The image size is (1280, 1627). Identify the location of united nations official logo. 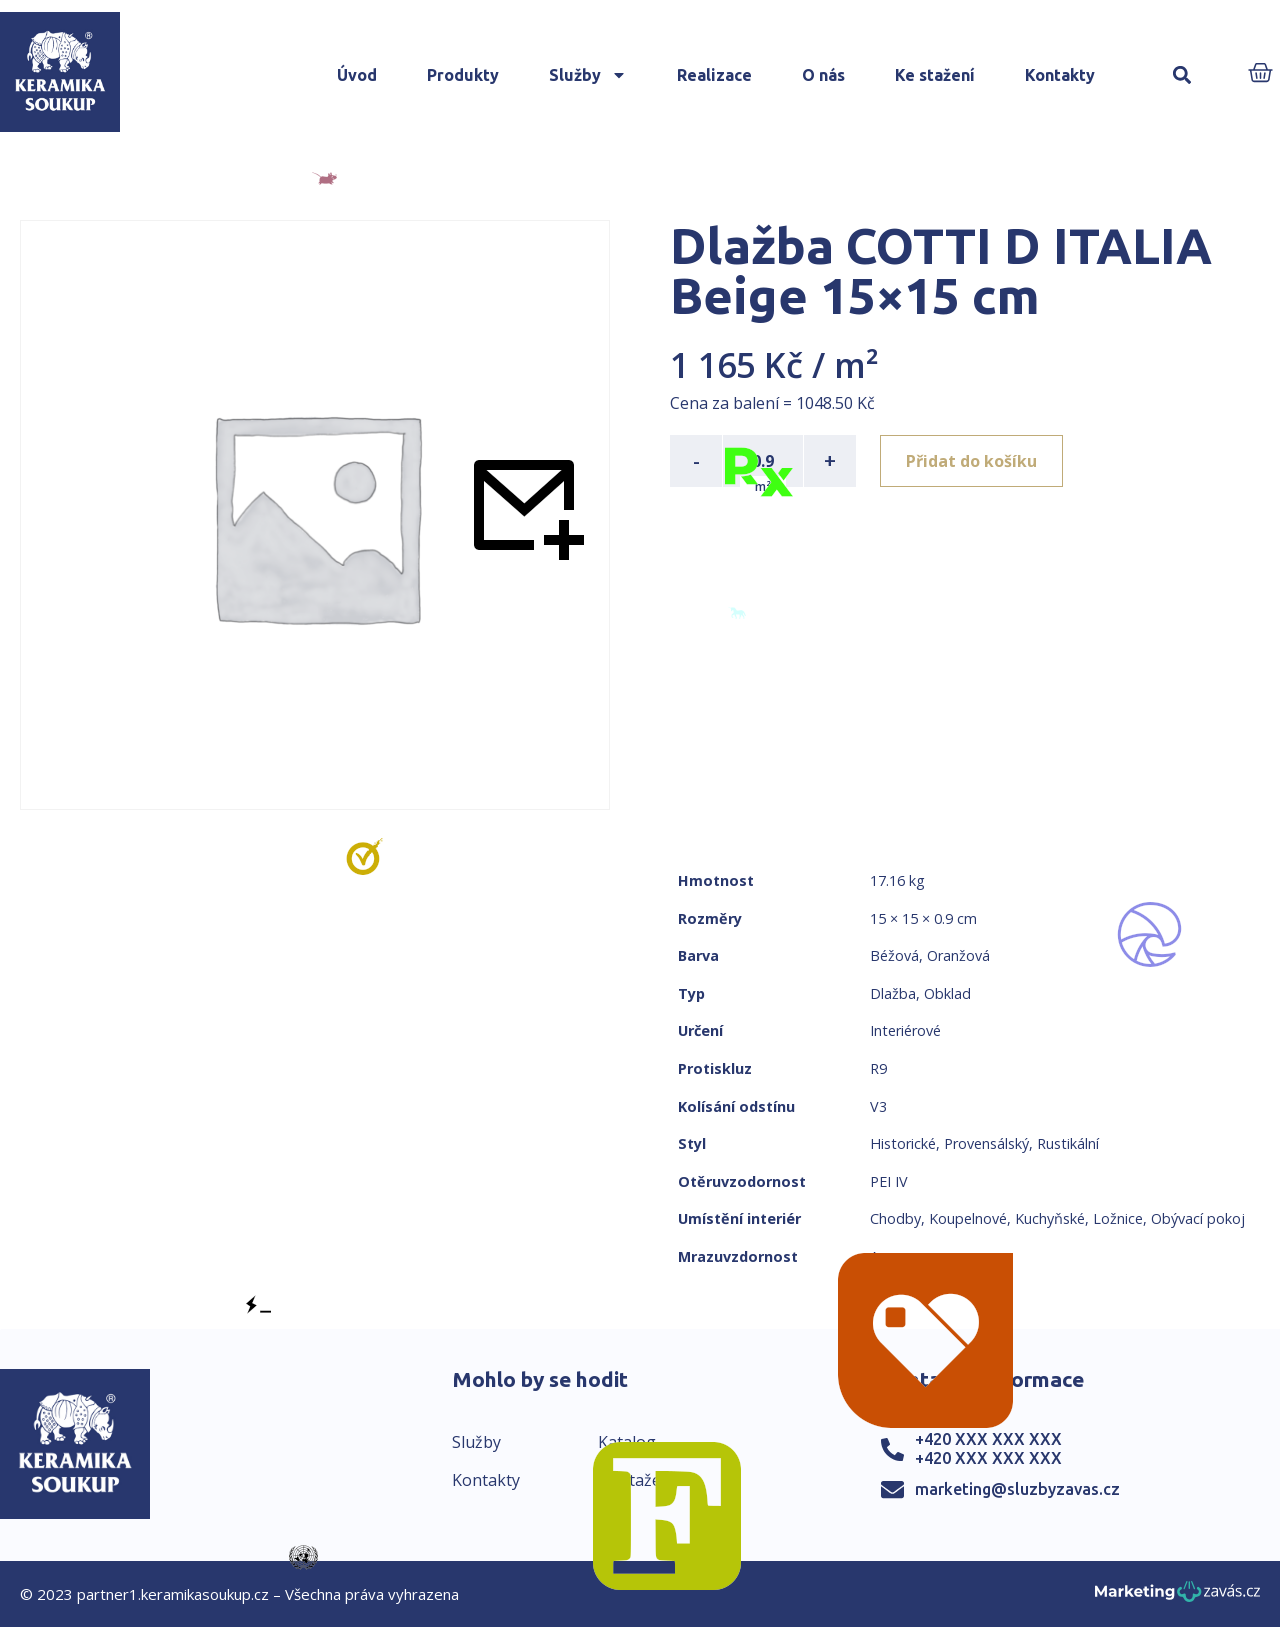
(303, 1557).